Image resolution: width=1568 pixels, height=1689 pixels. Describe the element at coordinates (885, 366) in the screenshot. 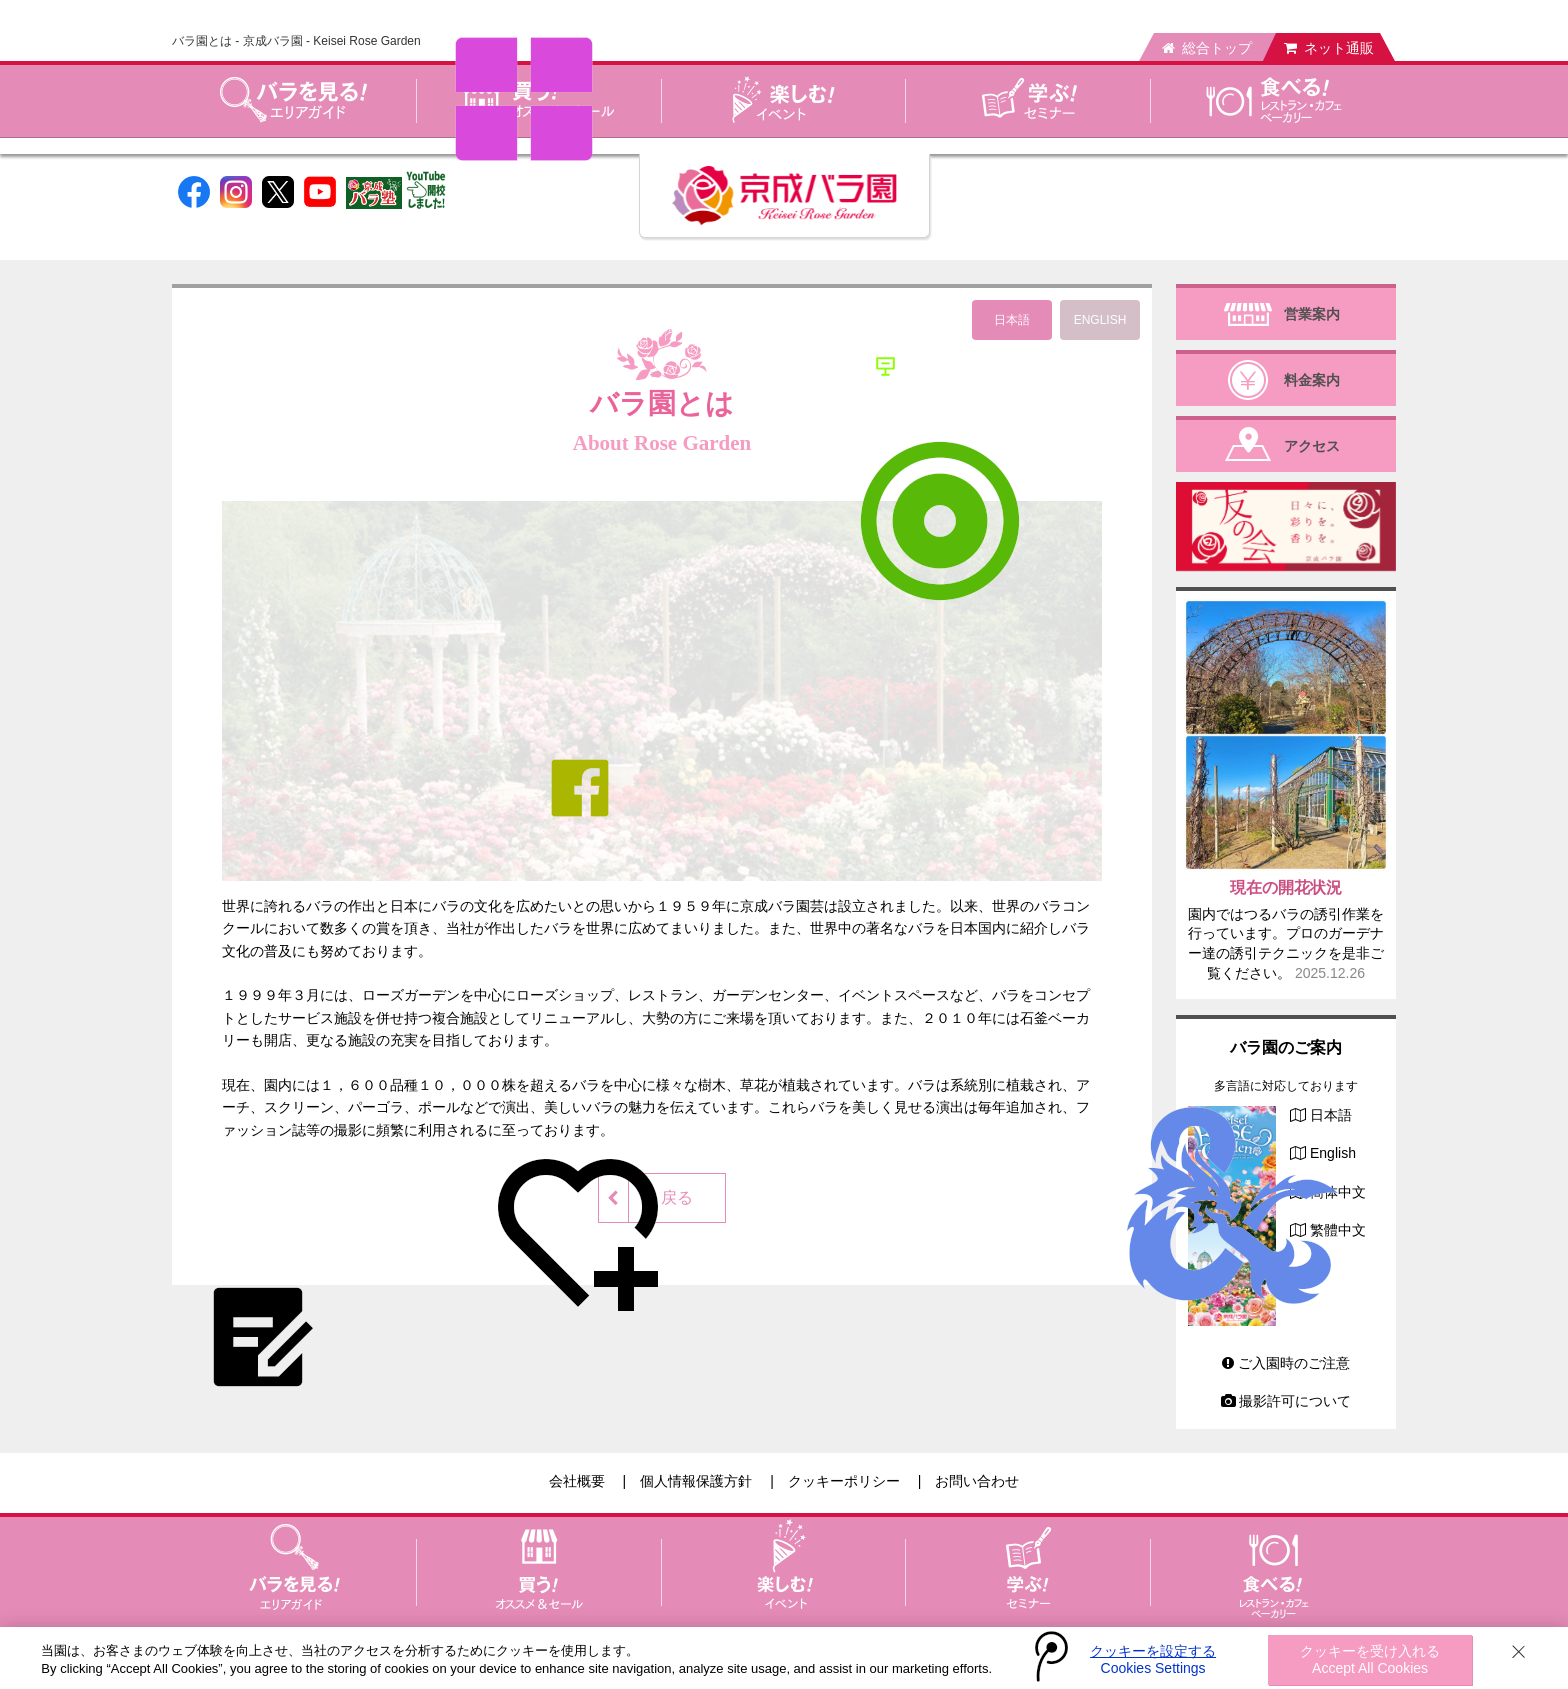

I see `indicates a reserved item or resource` at that location.